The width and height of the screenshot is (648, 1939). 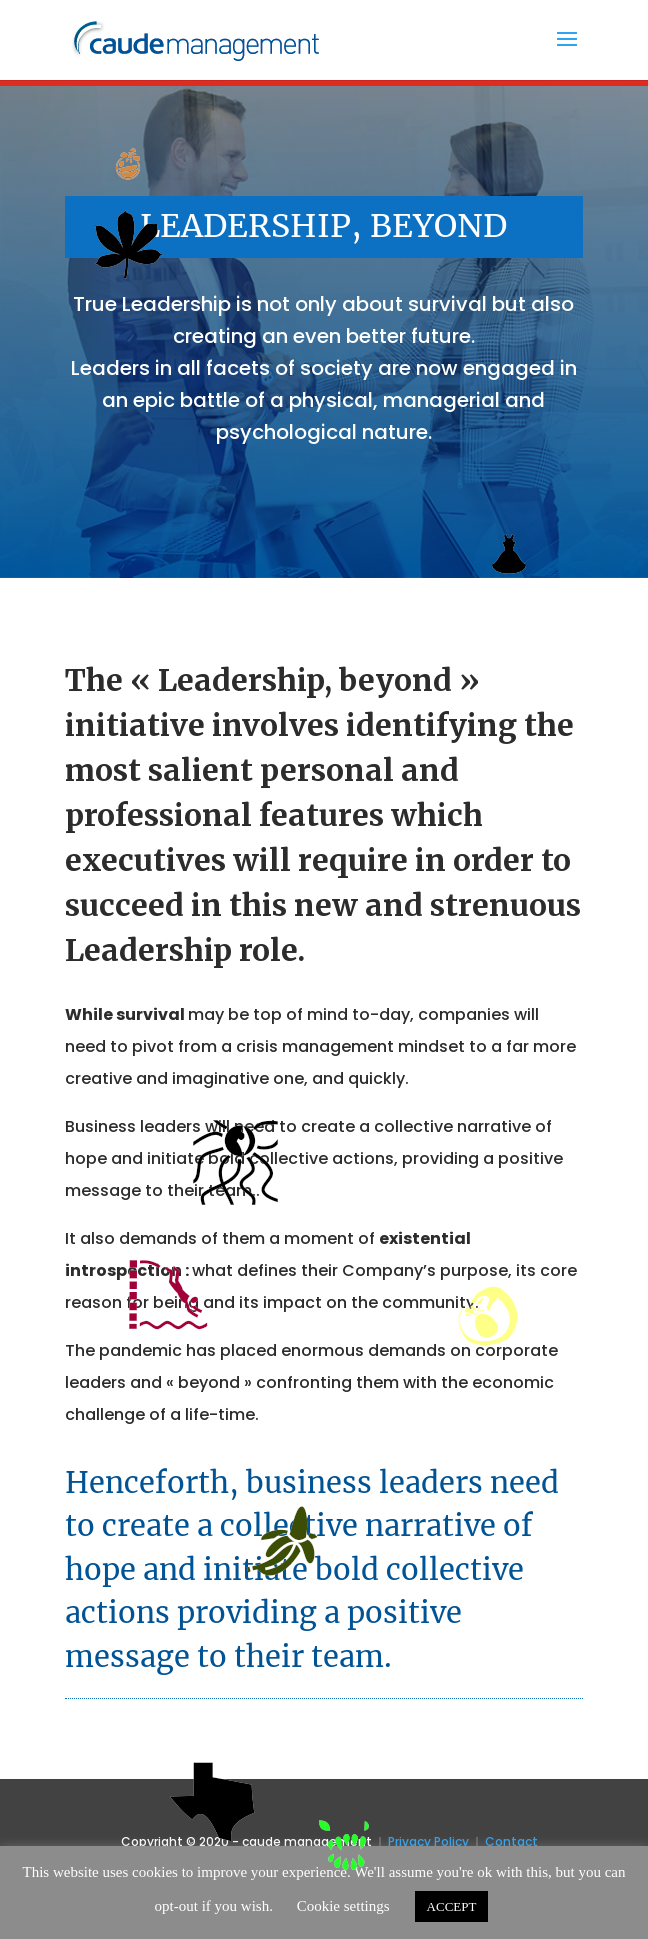 What do you see at coordinates (128, 164) in the screenshot?
I see `collect nectar or fruit rewards in-game` at bounding box center [128, 164].